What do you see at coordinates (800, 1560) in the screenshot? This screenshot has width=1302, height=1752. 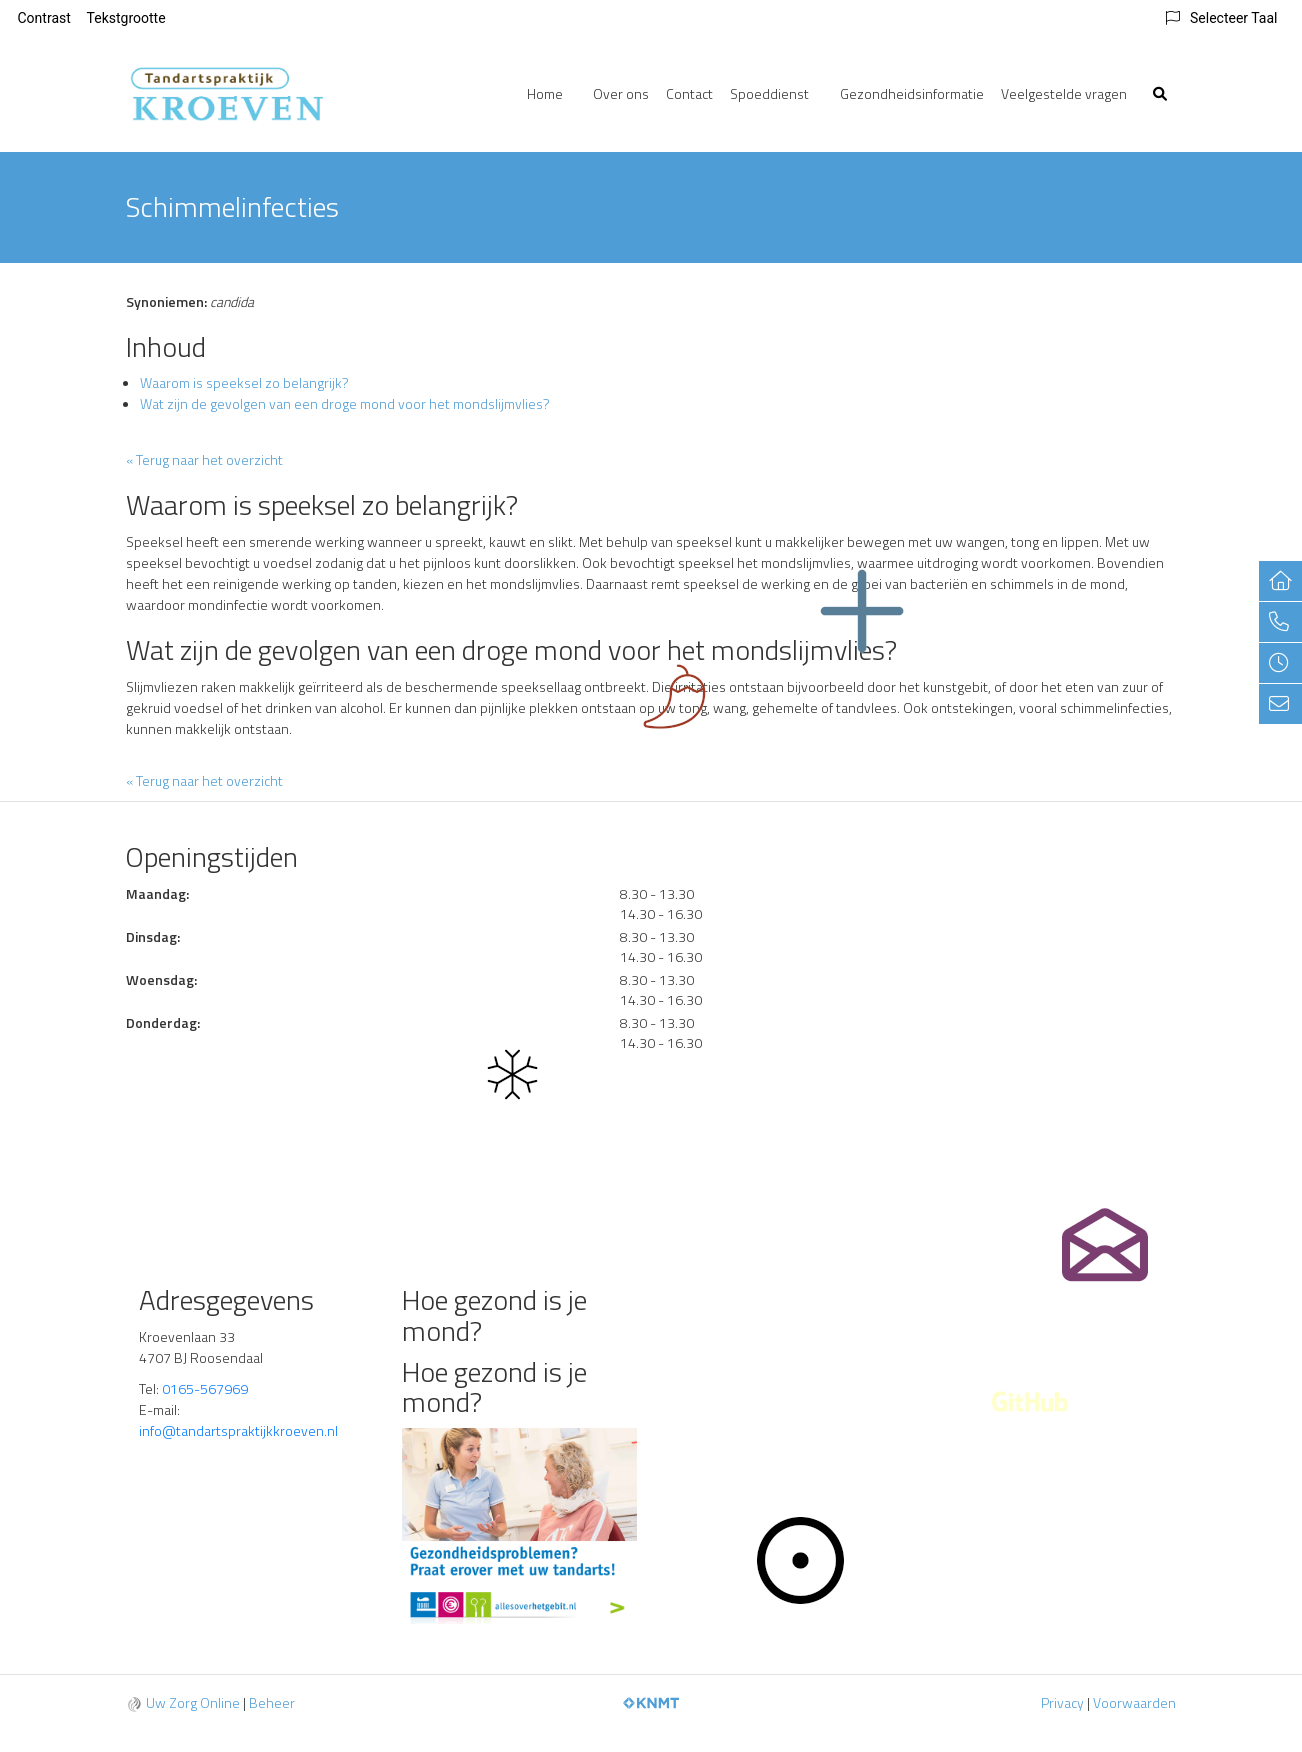 I see `open a new issue` at bounding box center [800, 1560].